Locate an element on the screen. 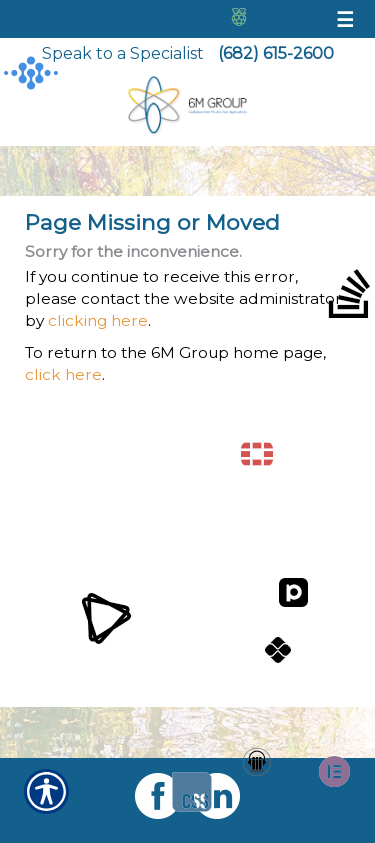 The image size is (375, 843). fortinet brand logo is located at coordinates (257, 454).